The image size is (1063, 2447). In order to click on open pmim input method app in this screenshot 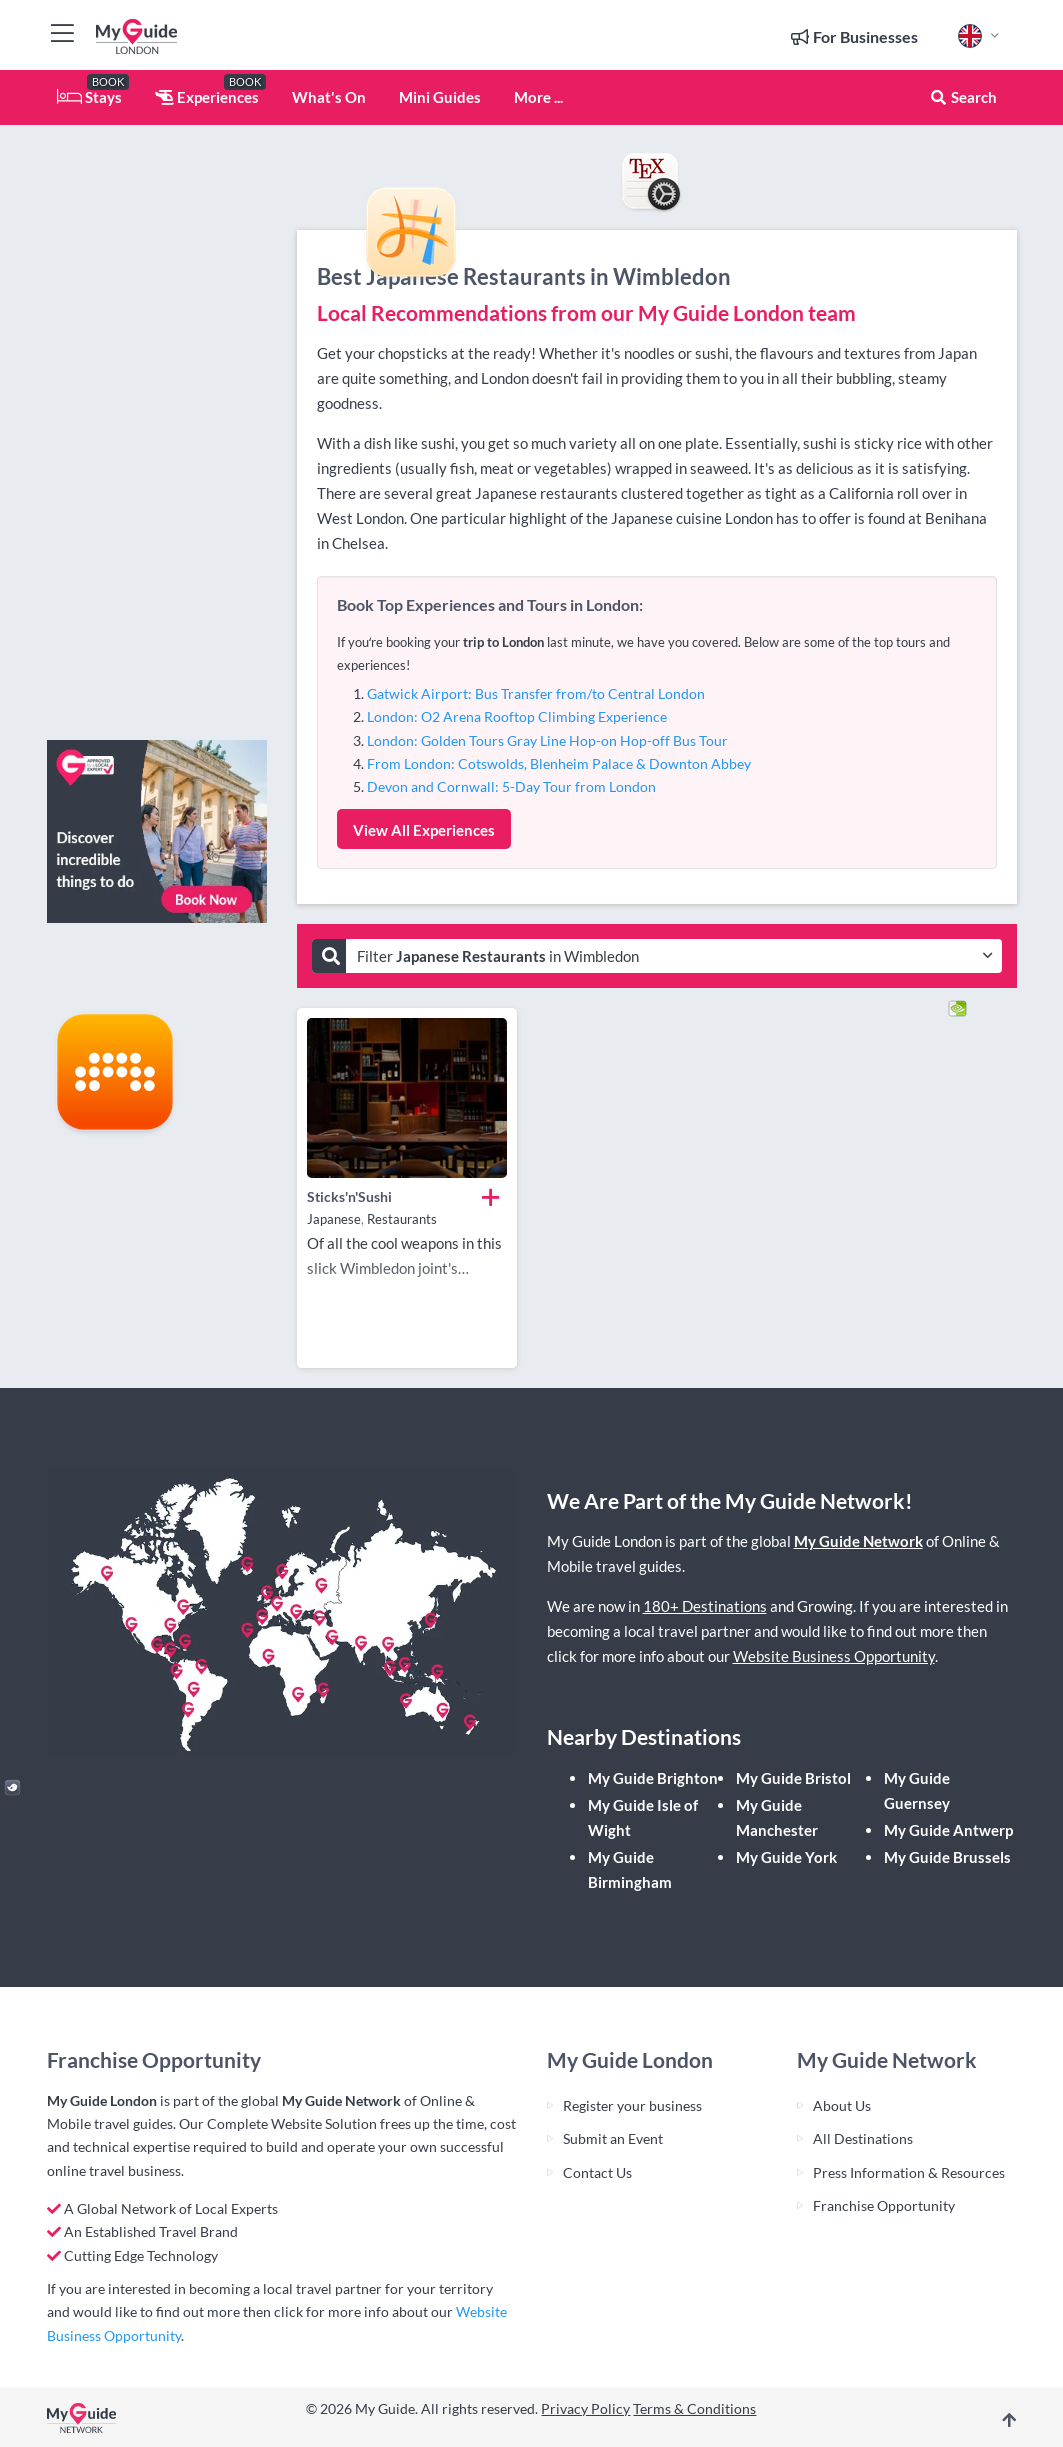, I will do `click(411, 232)`.